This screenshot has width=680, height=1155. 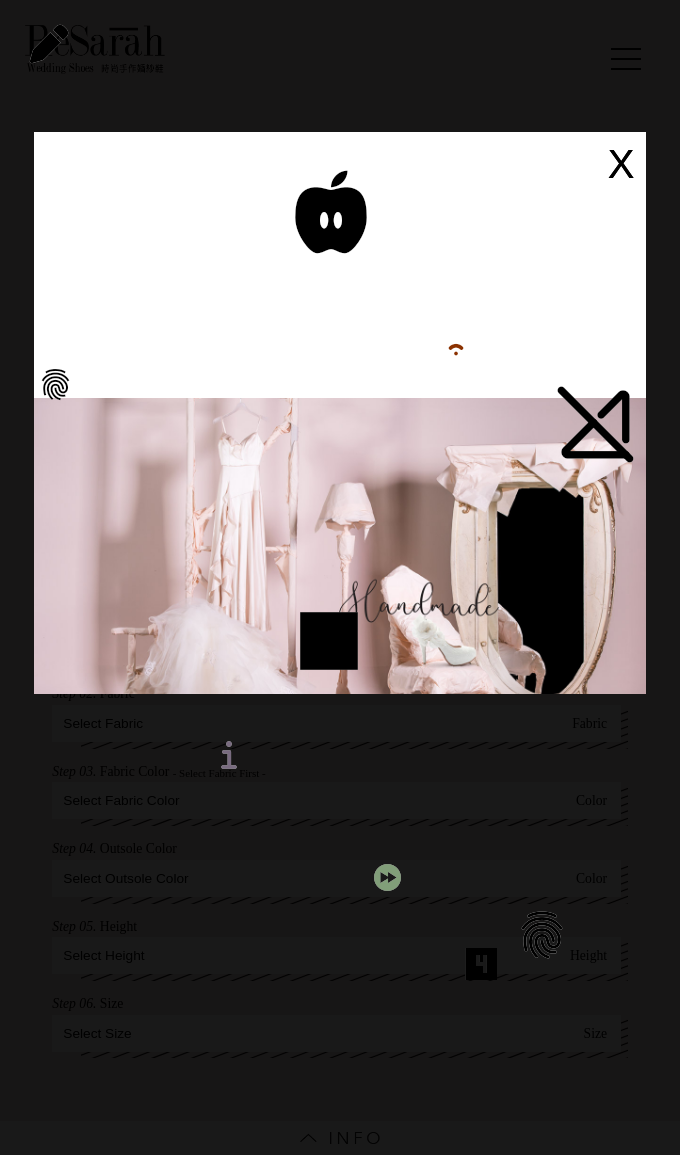 I want to click on access nutrition information, so click(x=331, y=212).